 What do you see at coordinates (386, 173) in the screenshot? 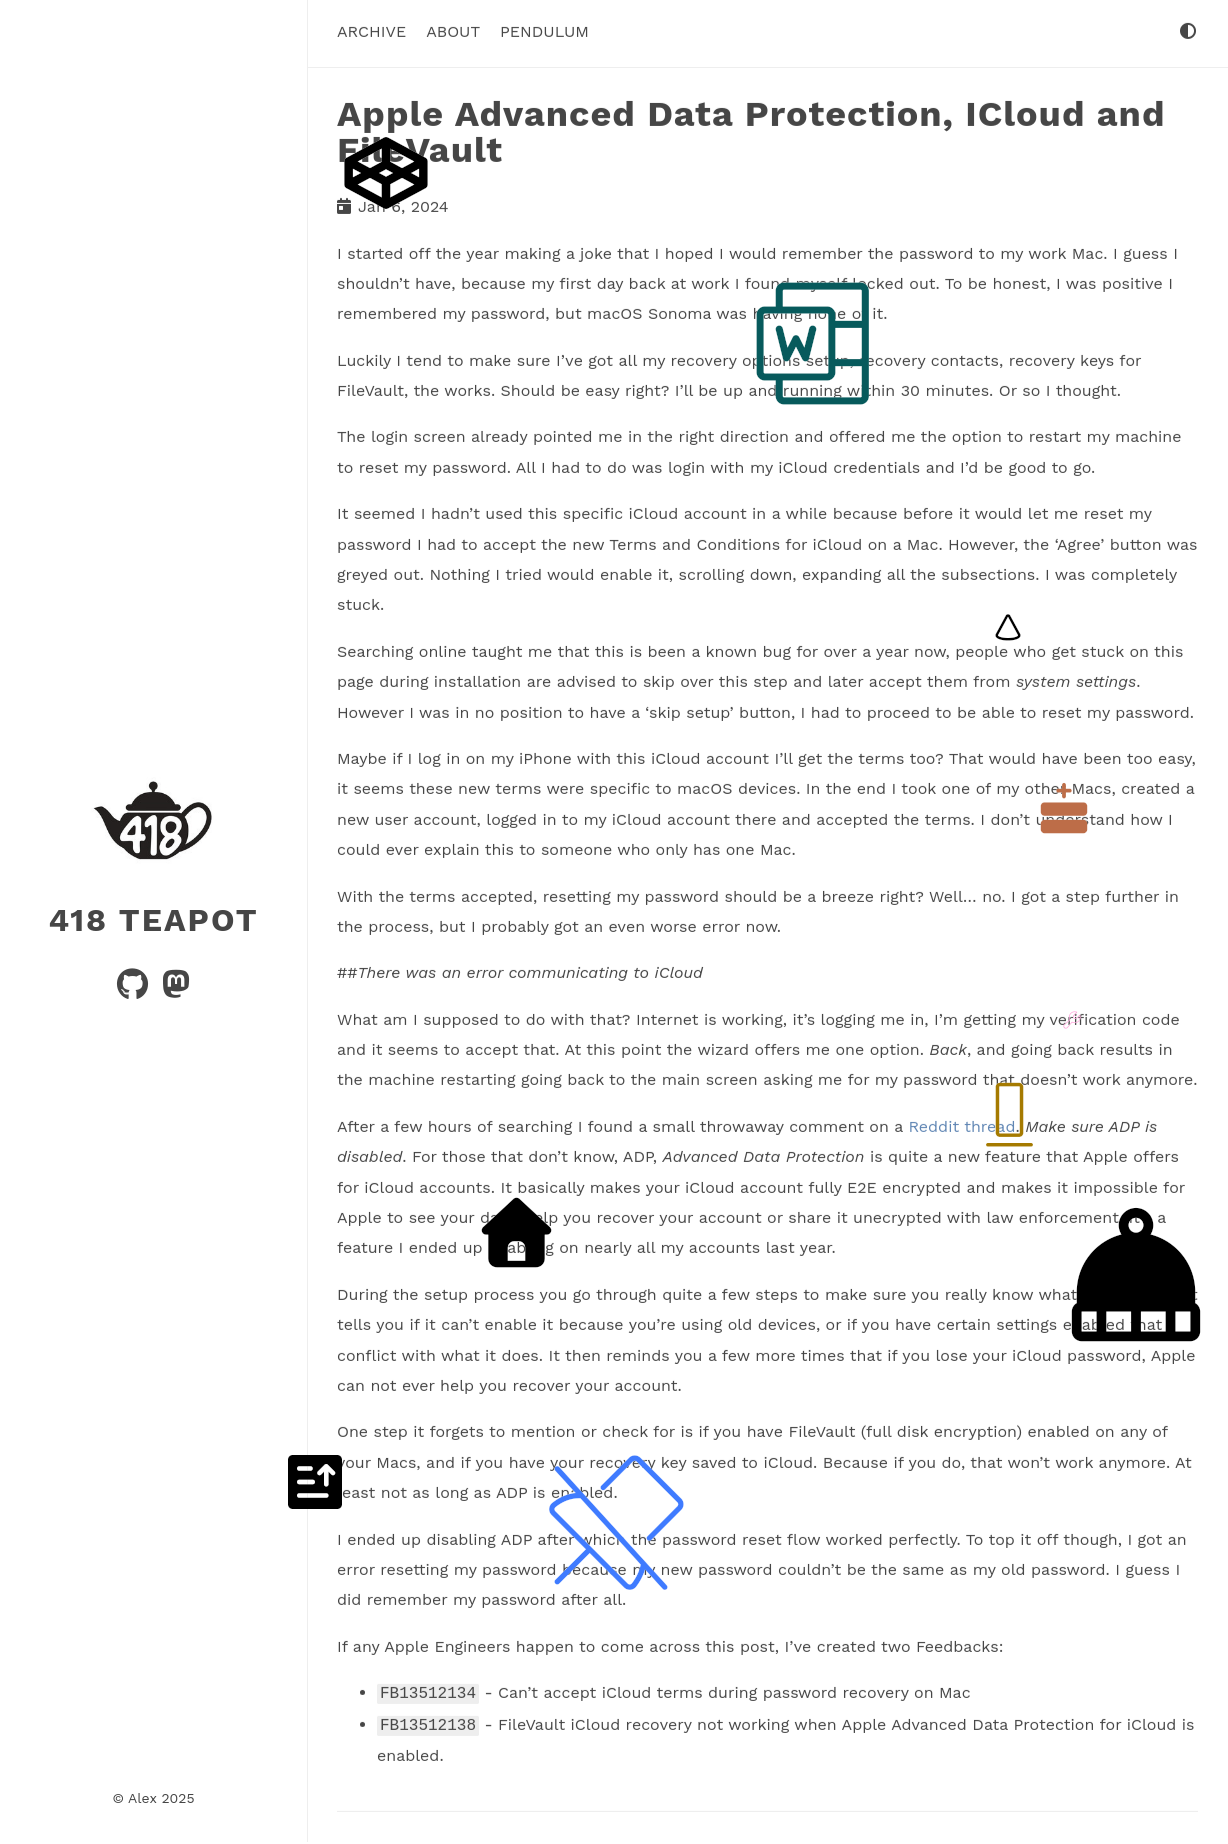
I see `open CodePen profile or projects` at bounding box center [386, 173].